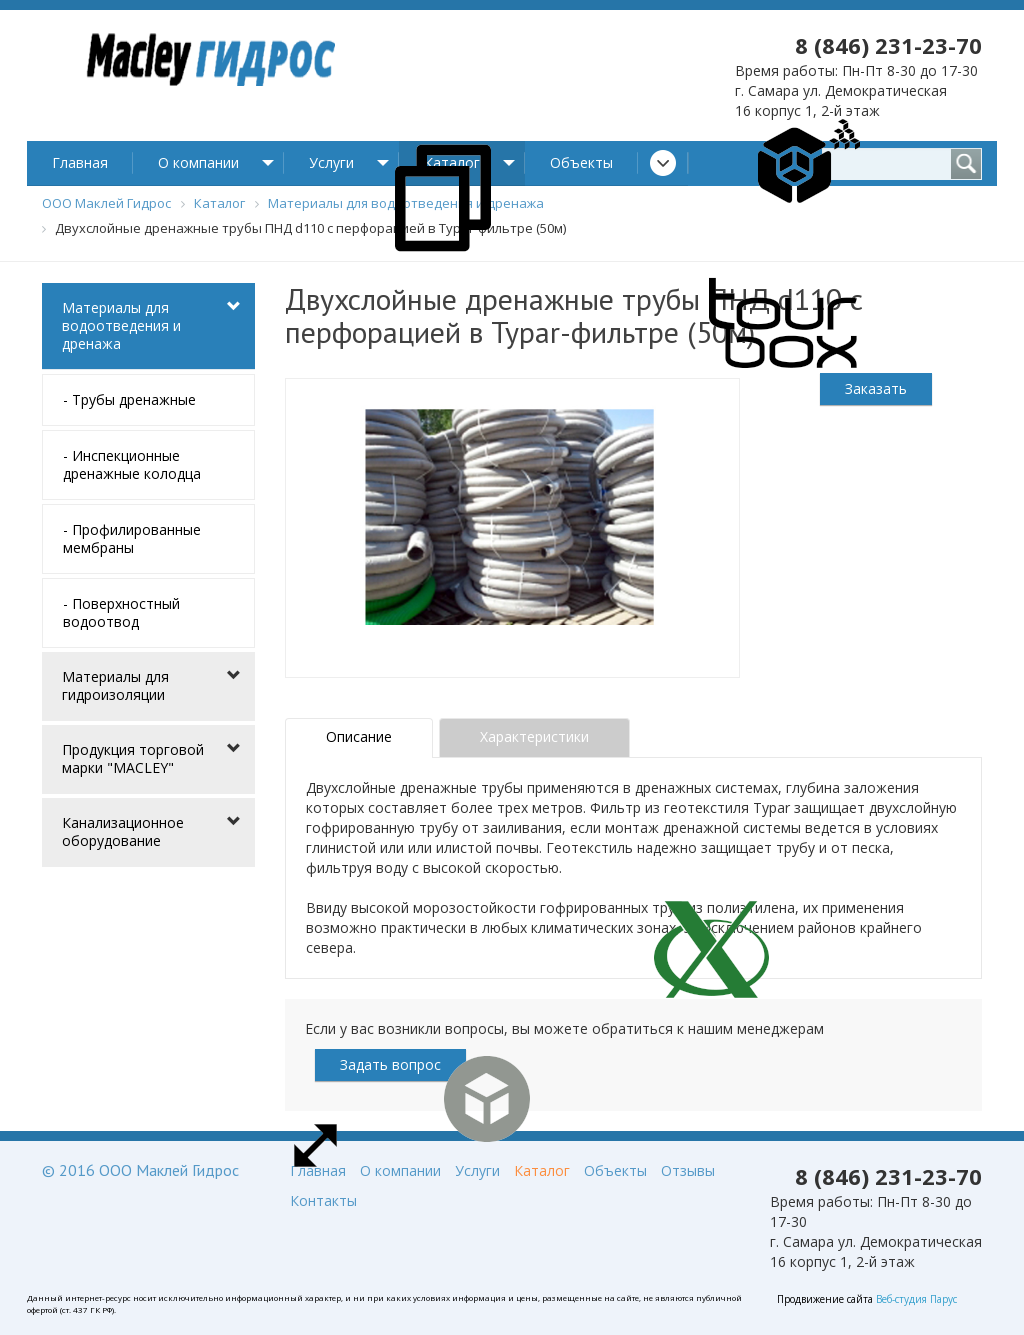  Describe the element at coordinates (487, 1099) in the screenshot. I see `open sketchfab to view 3d models` at that location.